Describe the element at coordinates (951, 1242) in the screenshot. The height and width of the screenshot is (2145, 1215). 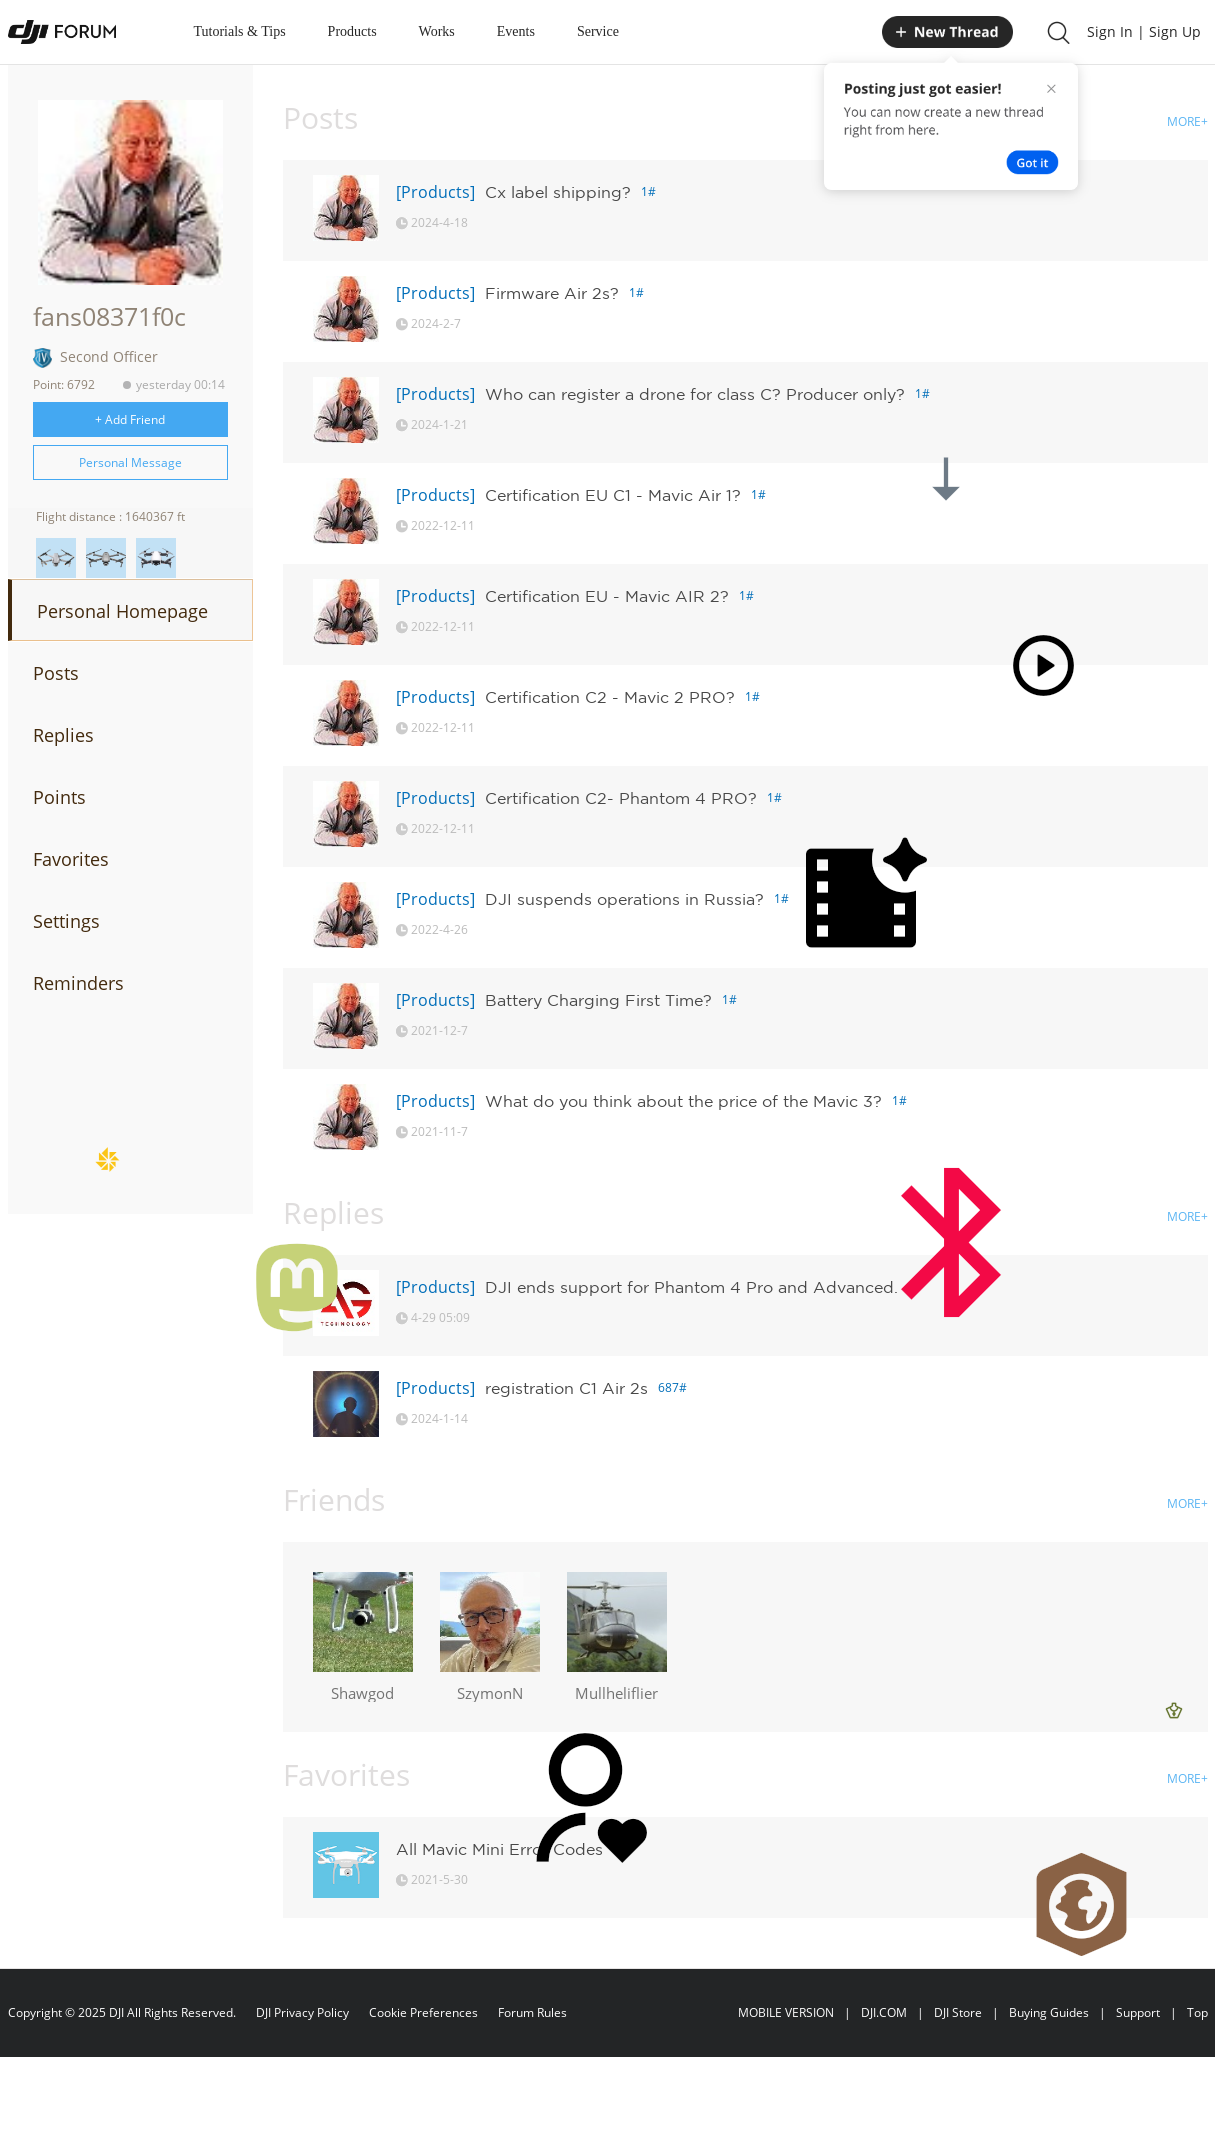
I see `toggle bluetooth connectivity` at that location.